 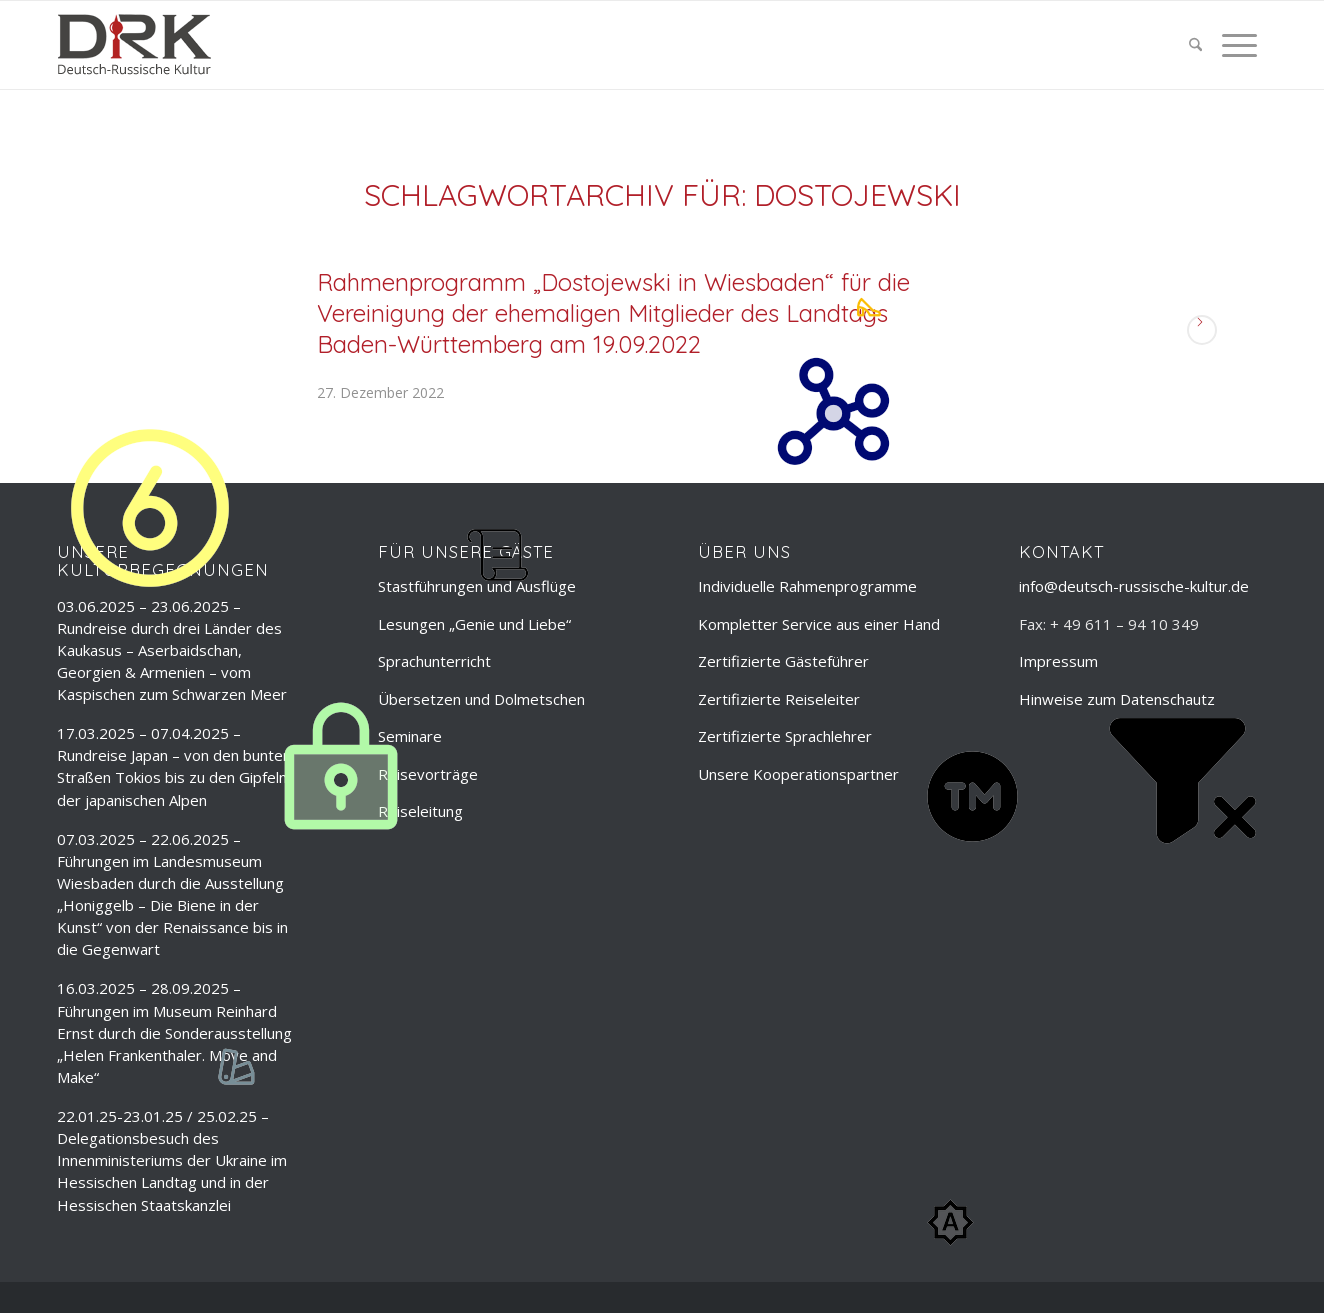 What do you see at coordinates (972, 796) in the screenshot?
I see `indicates trademarked content or branding` at bounding box center [972, 796].